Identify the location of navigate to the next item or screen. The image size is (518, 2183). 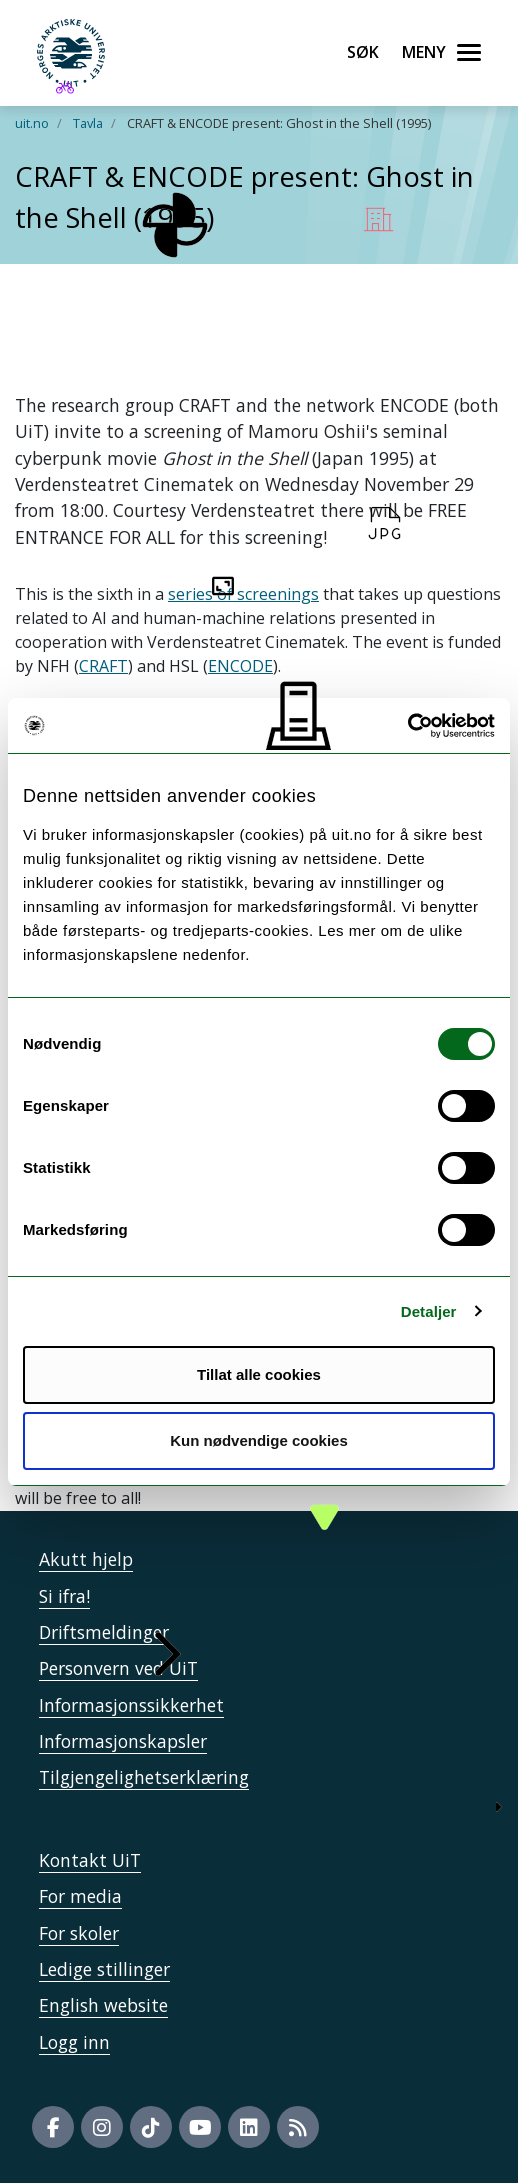
(167, 1654).